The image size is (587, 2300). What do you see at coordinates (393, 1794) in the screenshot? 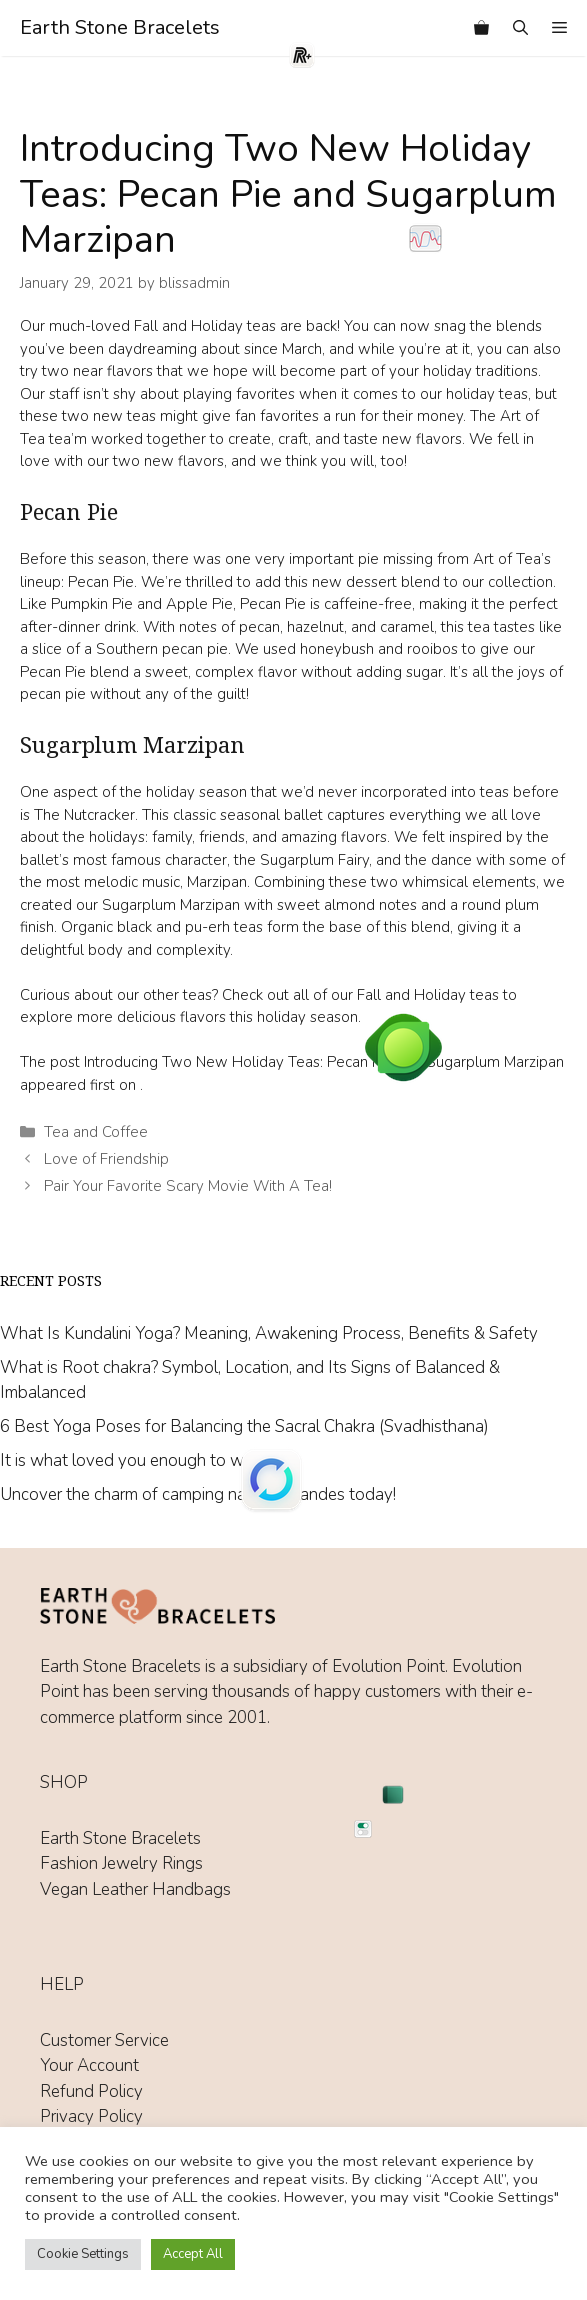
I see `access your desktop folder` at bounding box center [393, 1794].